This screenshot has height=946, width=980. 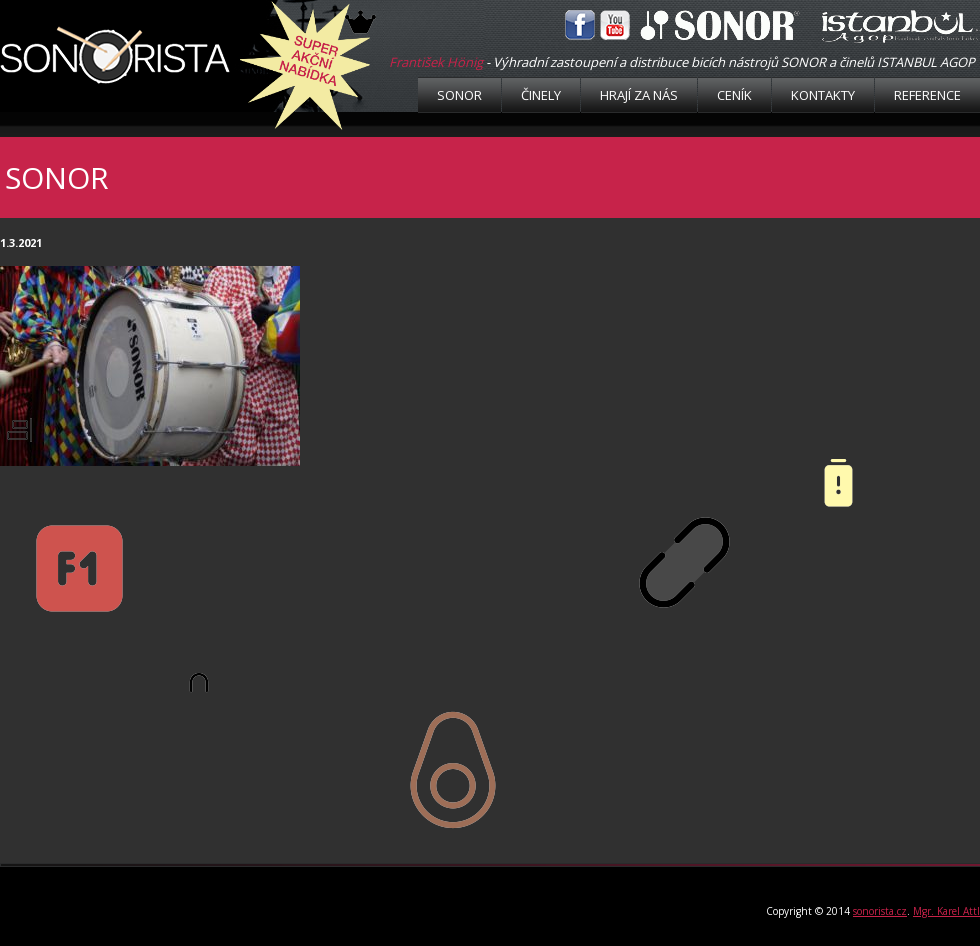 What do you see at coordinates (79, 568) in the screenshot?
I see `access F1 help or documentation` at bounding box center [79, 568].